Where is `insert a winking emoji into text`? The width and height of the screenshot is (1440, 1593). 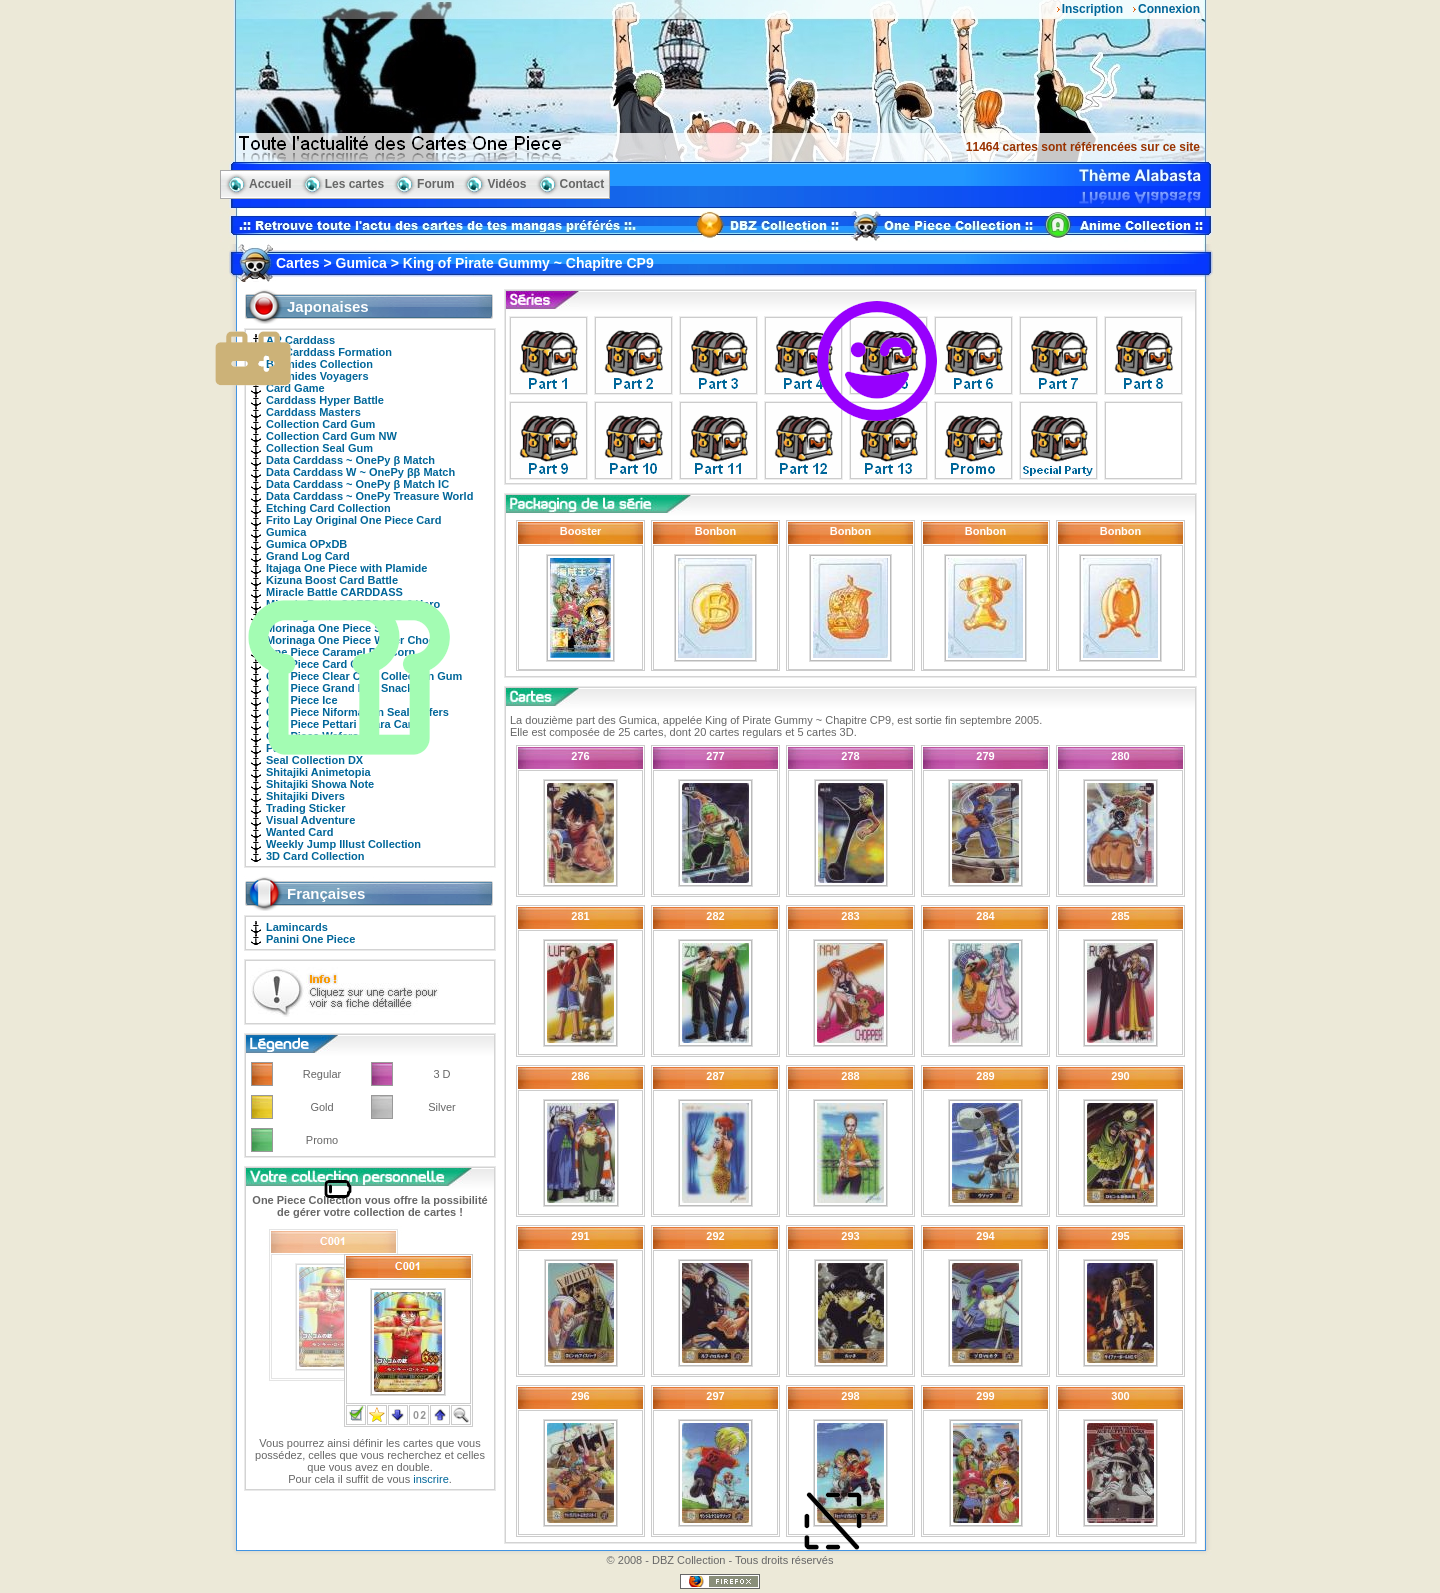 insert a winking emoji into text is located at coordinates (877, 361).